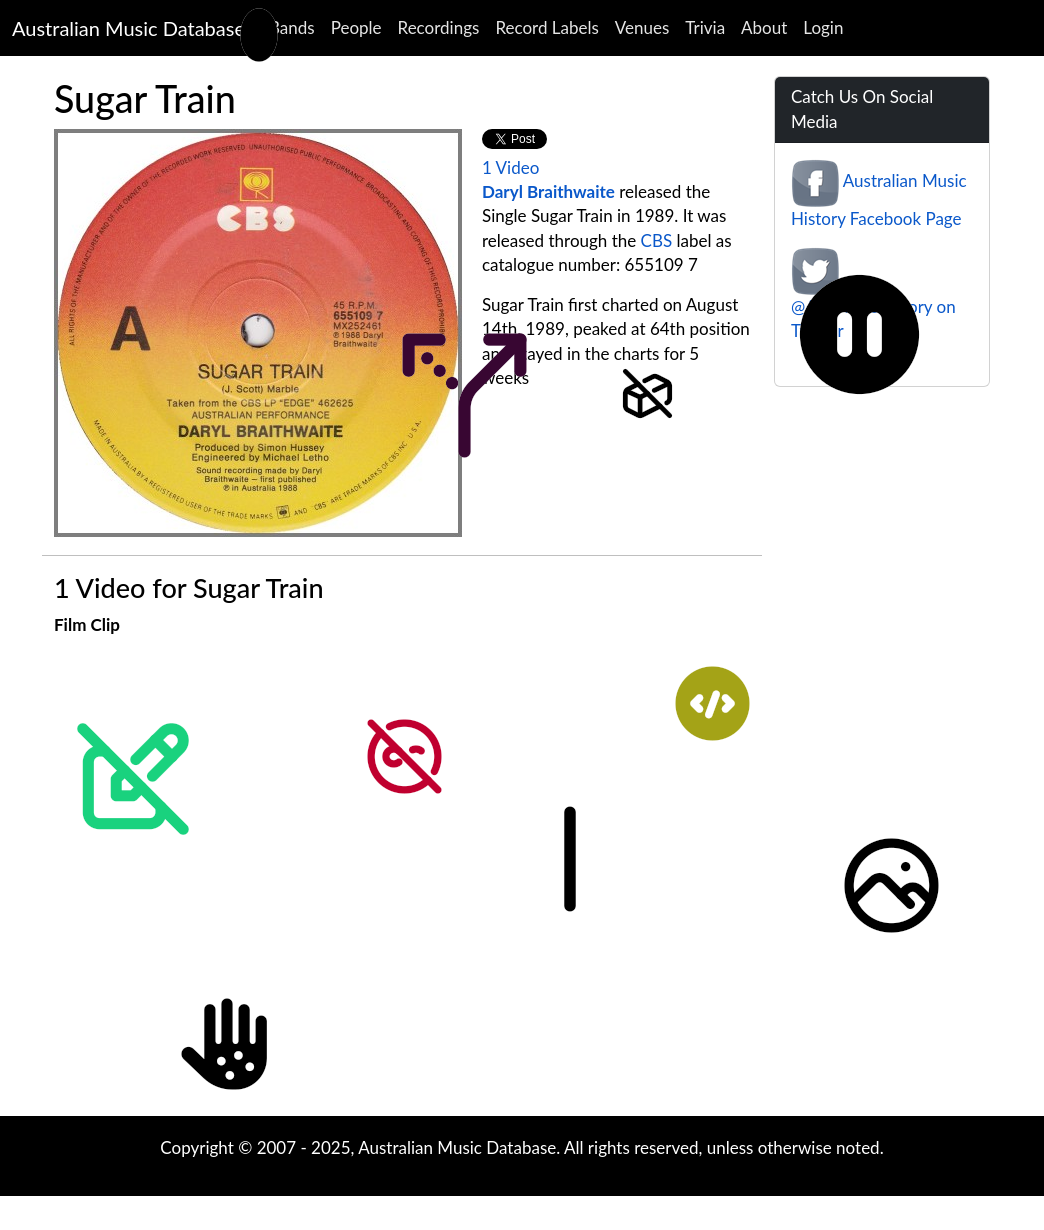 The width and height of the screenshot is (1044, 1230). Describe the element at coordinates (859, 334) in the screenshot. I see `pause media playback` at that location.